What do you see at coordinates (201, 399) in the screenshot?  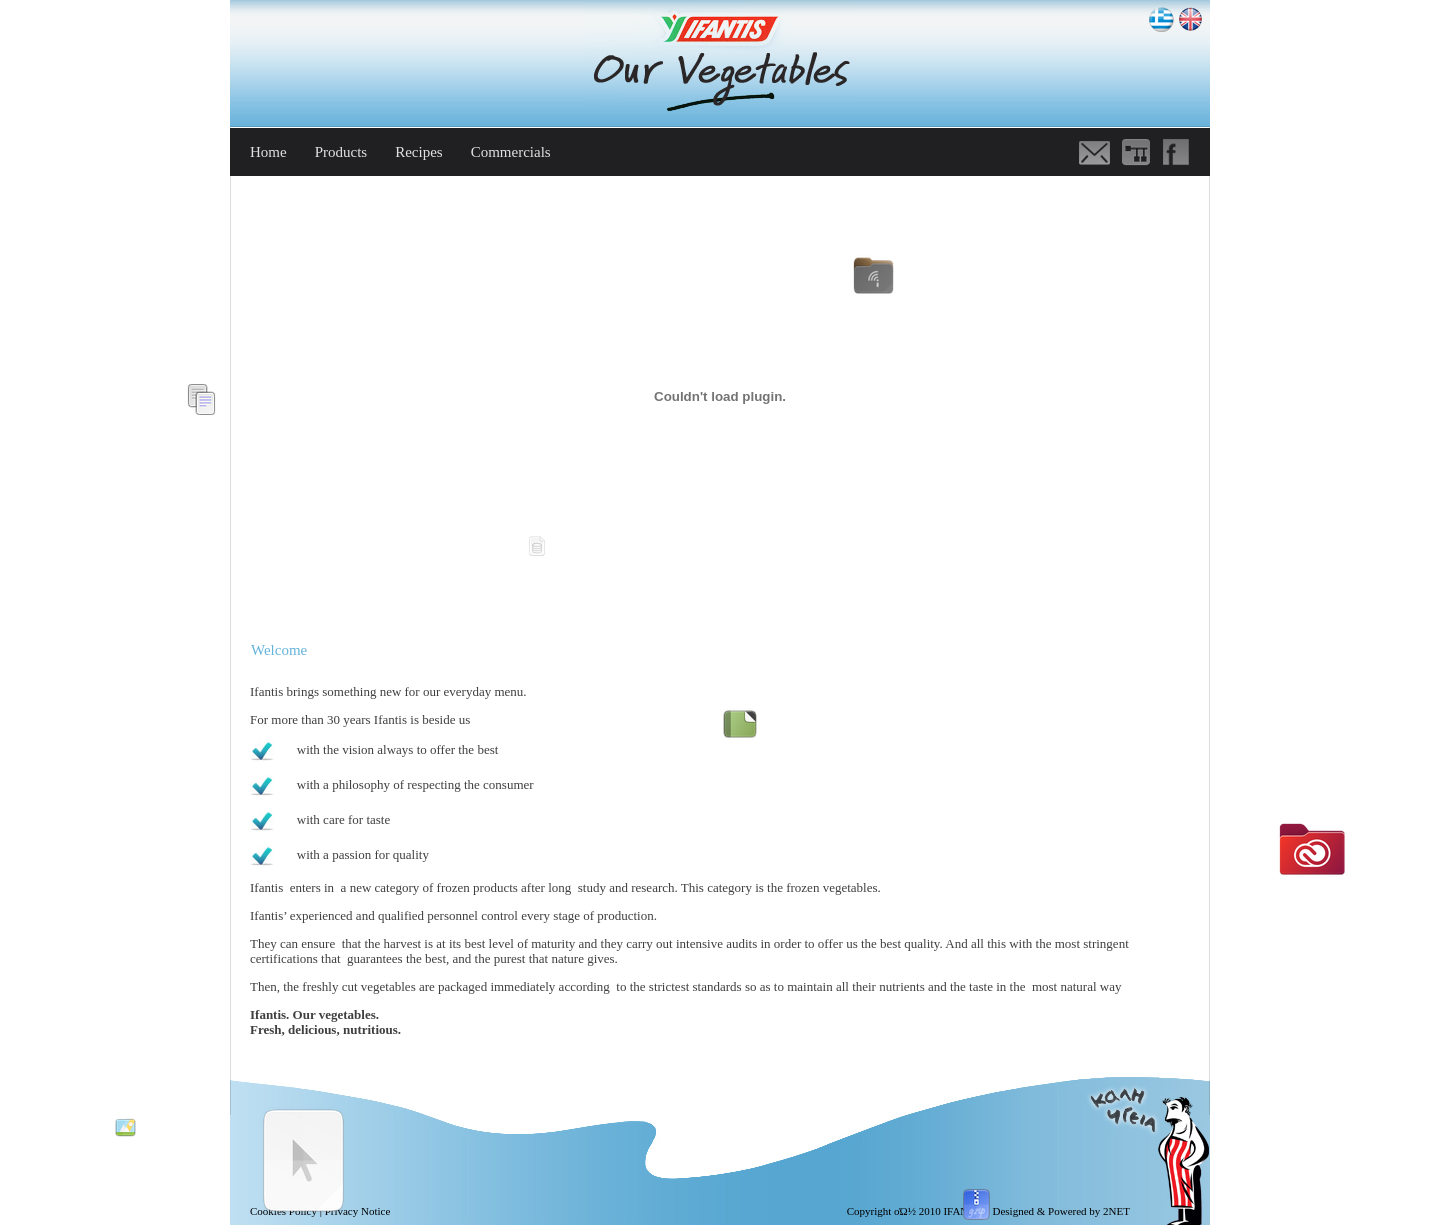 I see `copy selected content to clipboard` at bounding box center [201, 399].